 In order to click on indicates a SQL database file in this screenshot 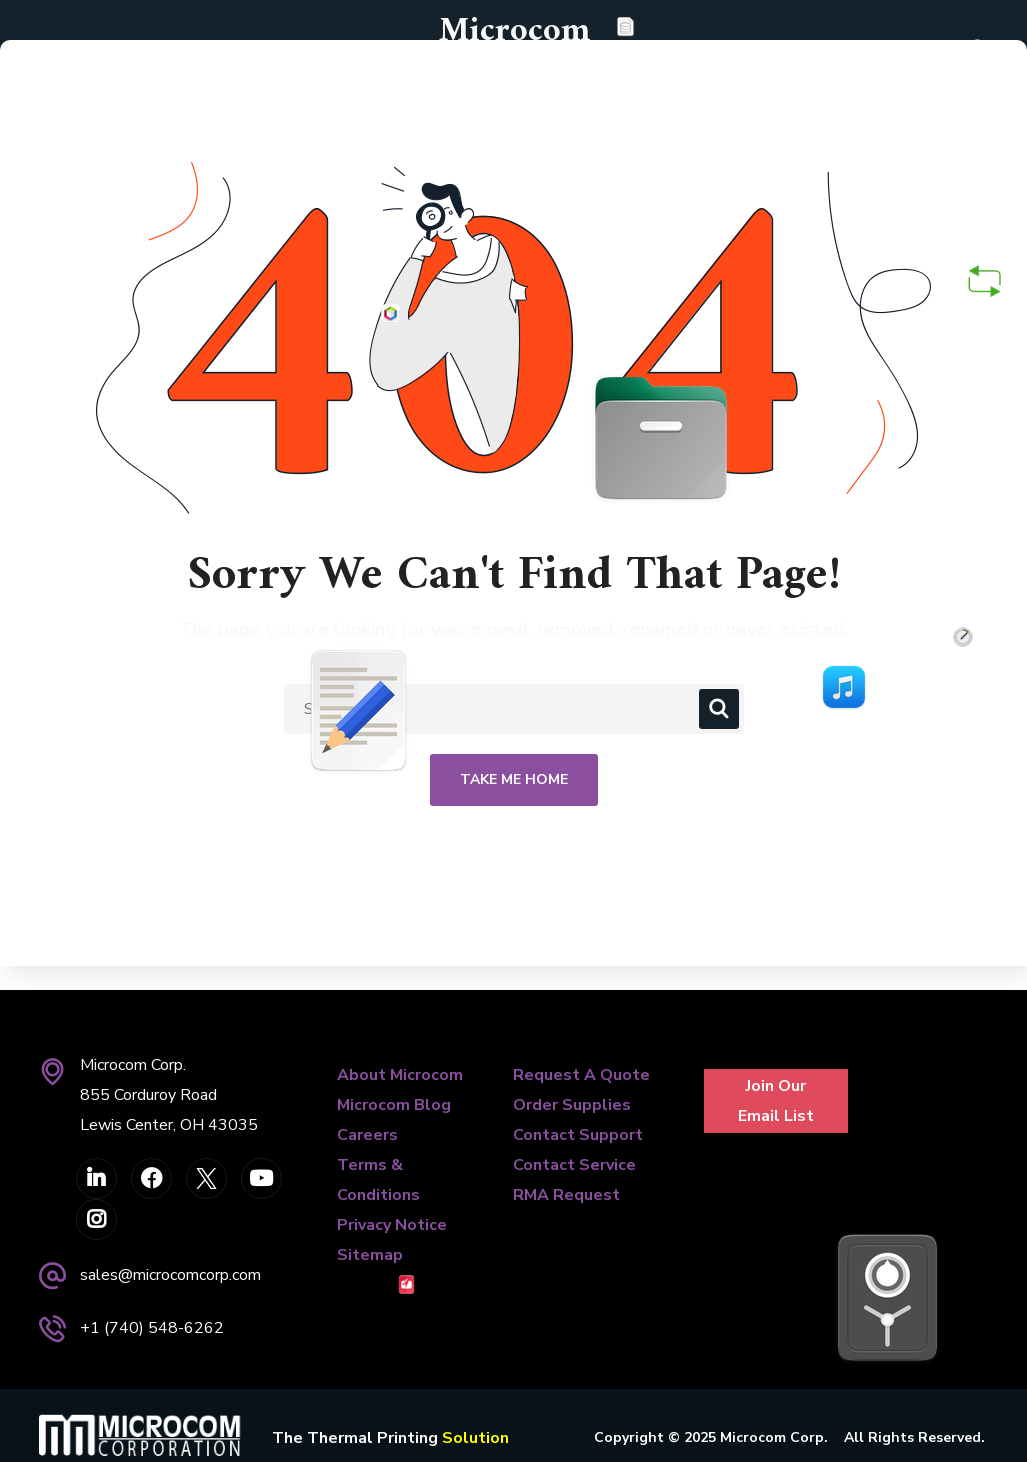, I will do `click(625, 26)`.